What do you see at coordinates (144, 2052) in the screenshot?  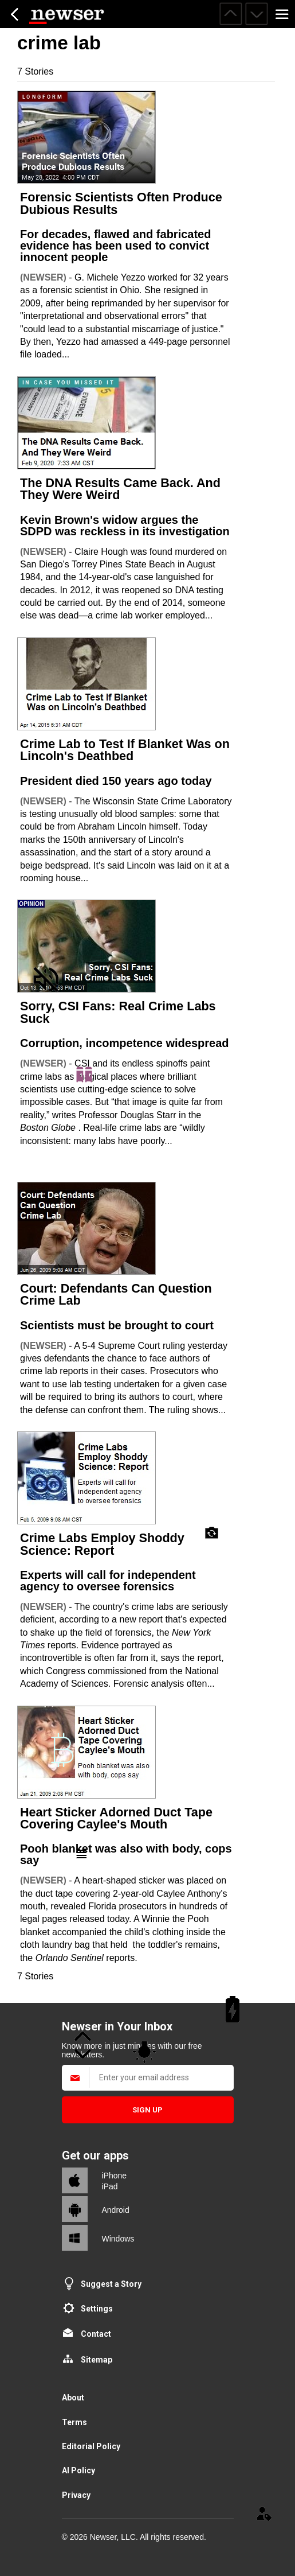 I see `adjust incandescent light settings` at bounding box center [144, 2052].